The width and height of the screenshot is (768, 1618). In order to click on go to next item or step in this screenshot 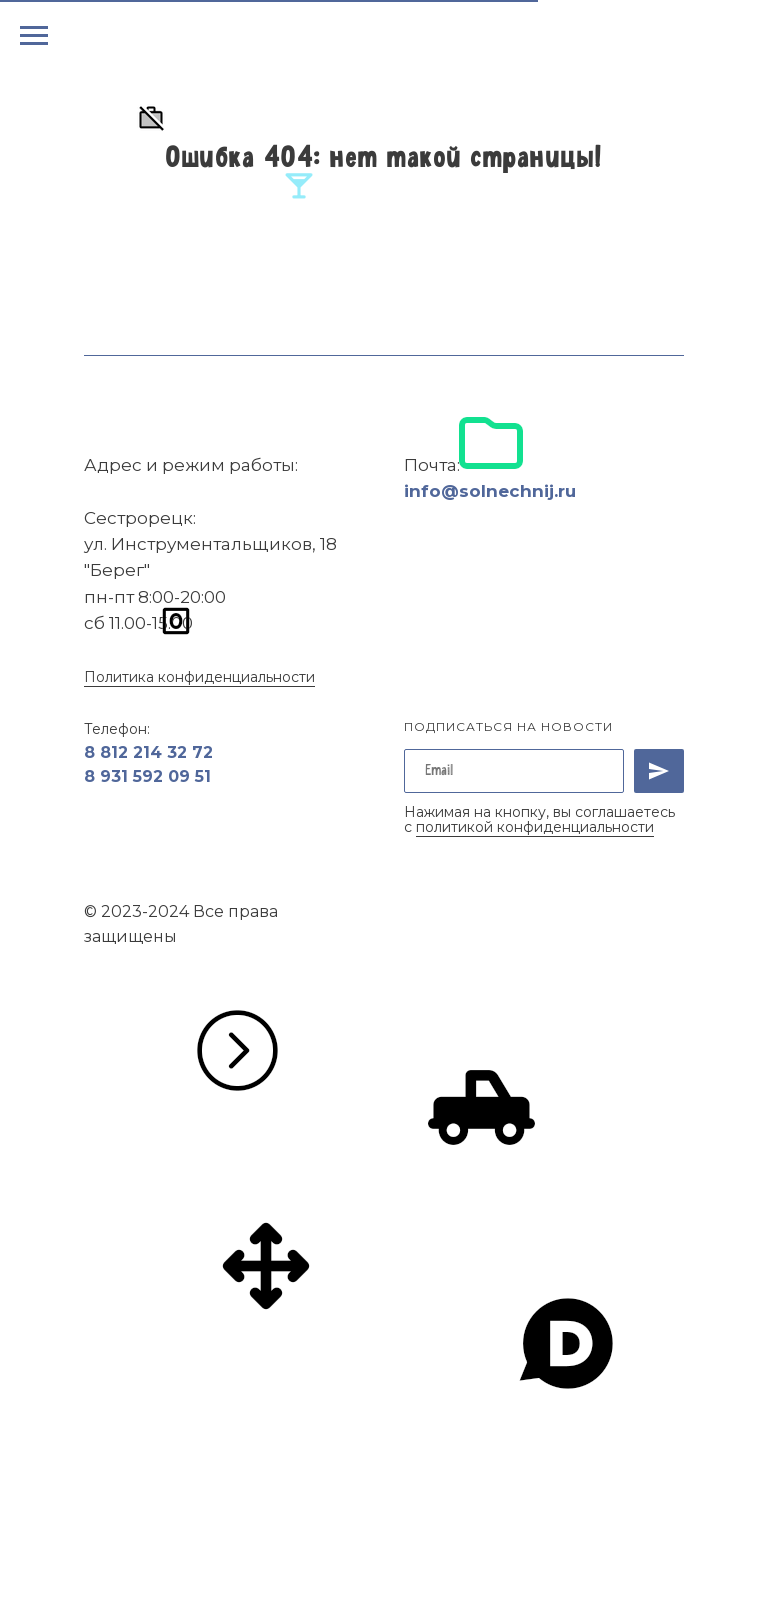, I will do `click(237, 1050)`.